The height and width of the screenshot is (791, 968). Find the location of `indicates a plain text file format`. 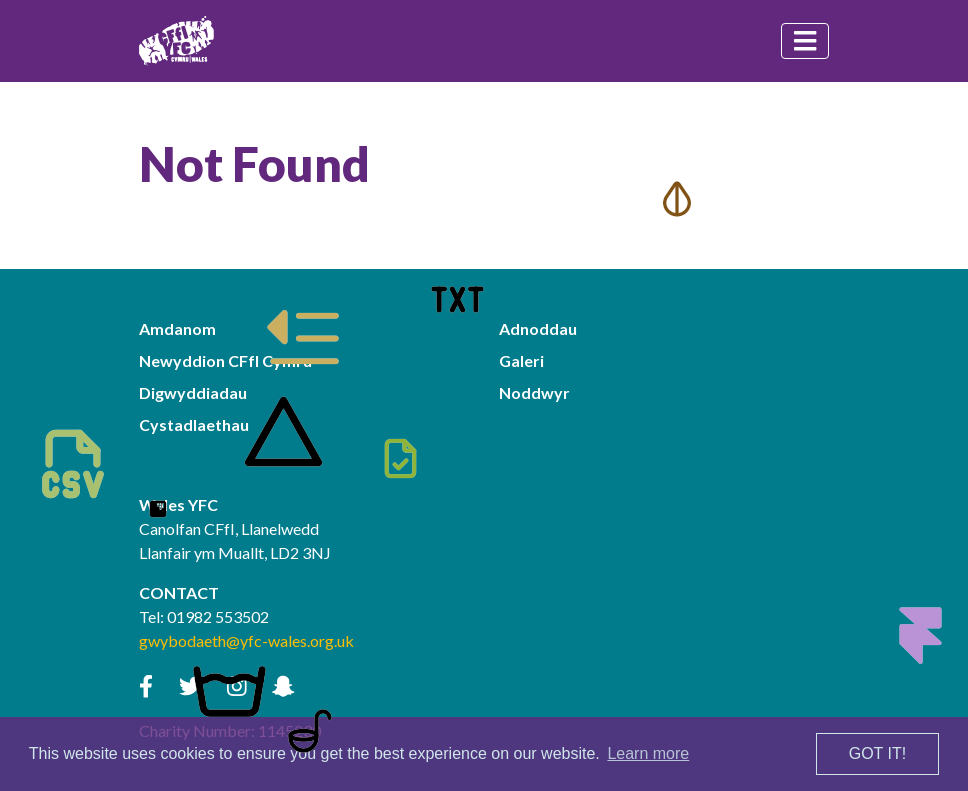

indicates a plain text file format is located at coordinates (457, 299).